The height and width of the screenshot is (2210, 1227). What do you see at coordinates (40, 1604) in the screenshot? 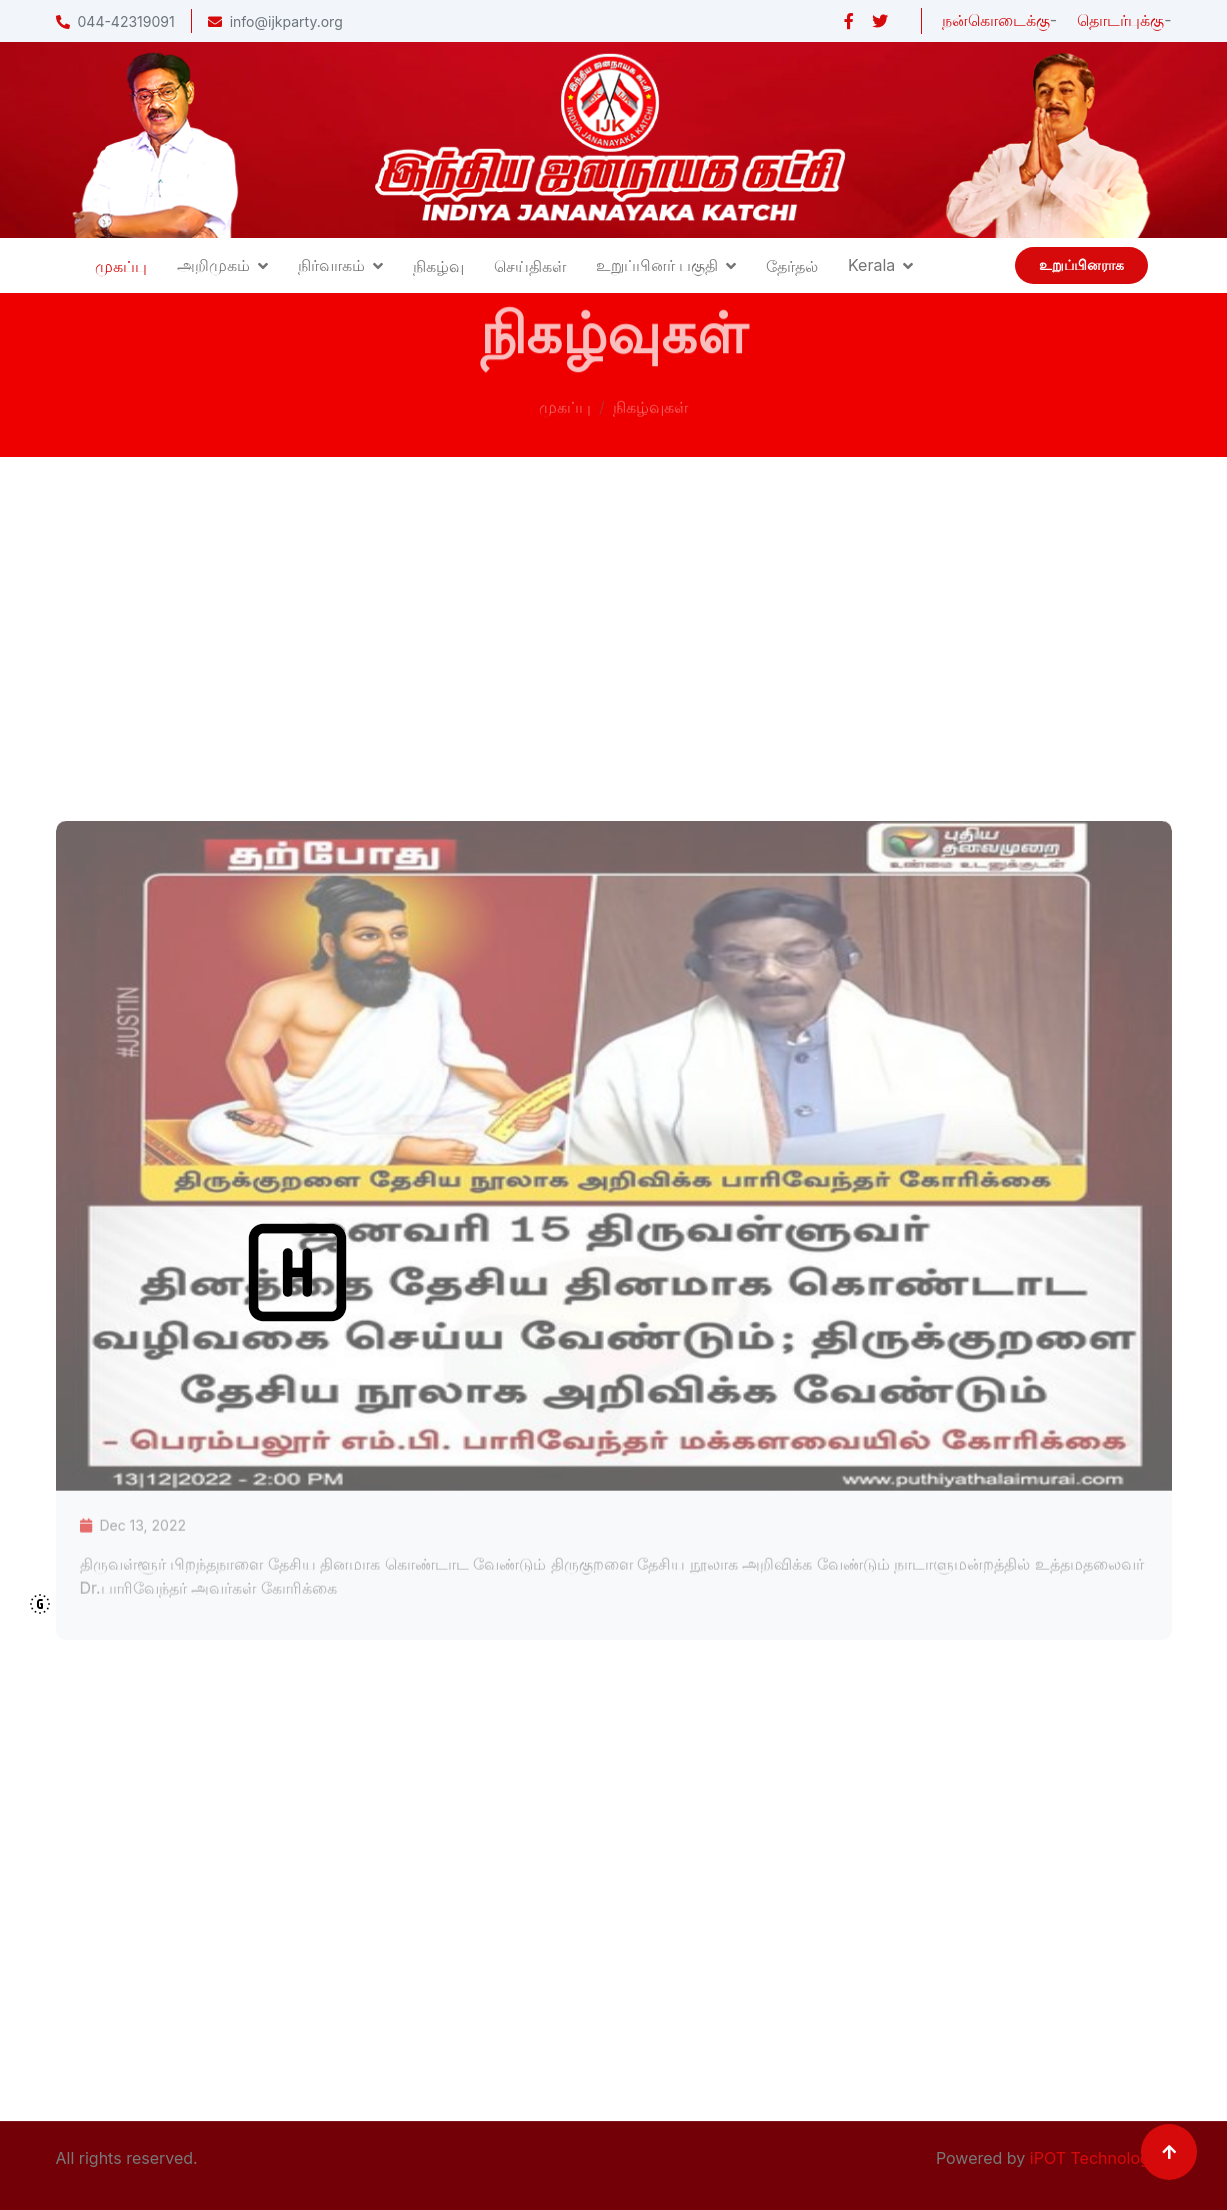
I see `google account or service indicator` at bounding box center [40, 1604].